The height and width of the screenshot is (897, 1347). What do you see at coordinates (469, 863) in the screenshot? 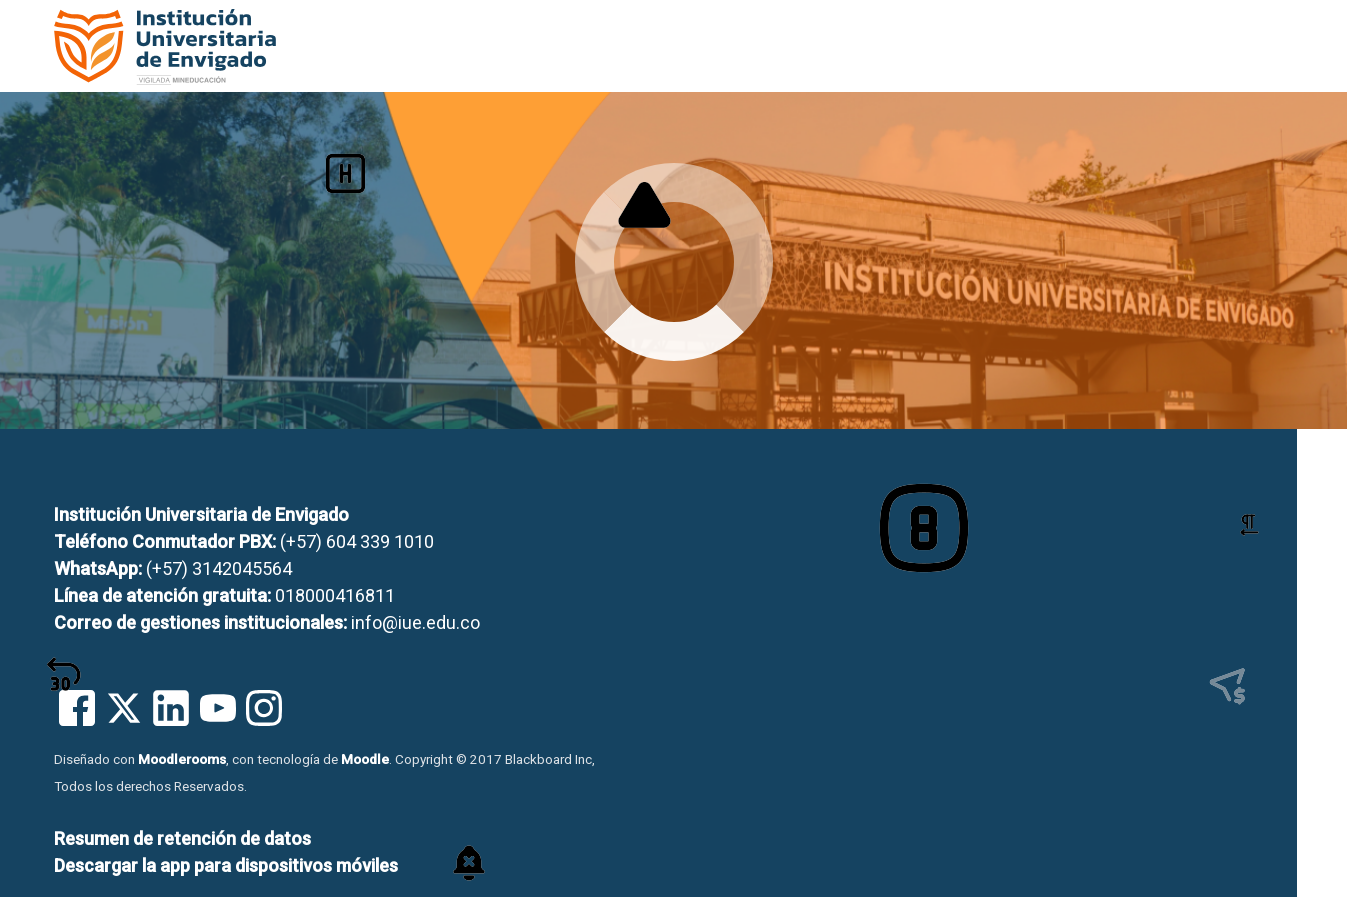
I see `dismiss or clear notifications` at bounding box center [469, 863].